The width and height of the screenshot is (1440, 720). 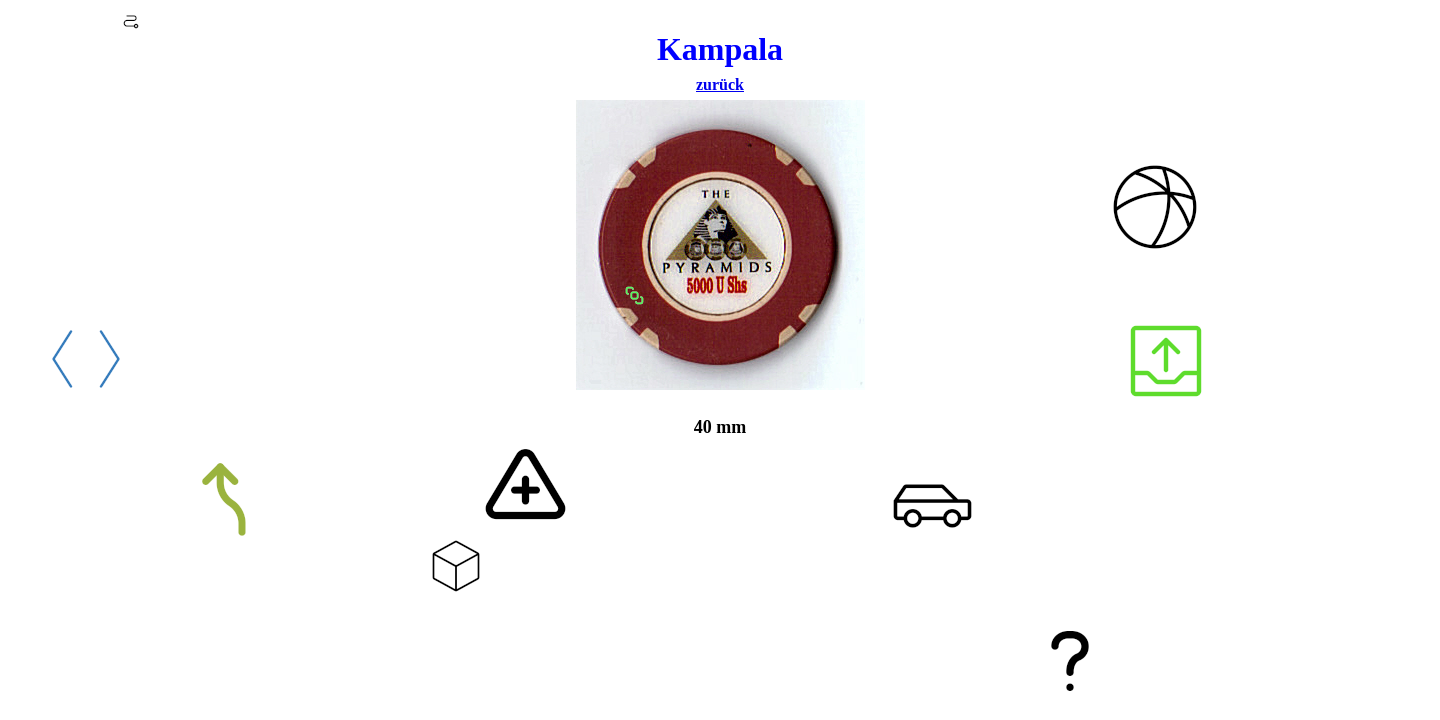 What do you see at coordinates (131, 21) in the screenshot?
I see `view or edit a custom path` at bounding box center [131, 21].